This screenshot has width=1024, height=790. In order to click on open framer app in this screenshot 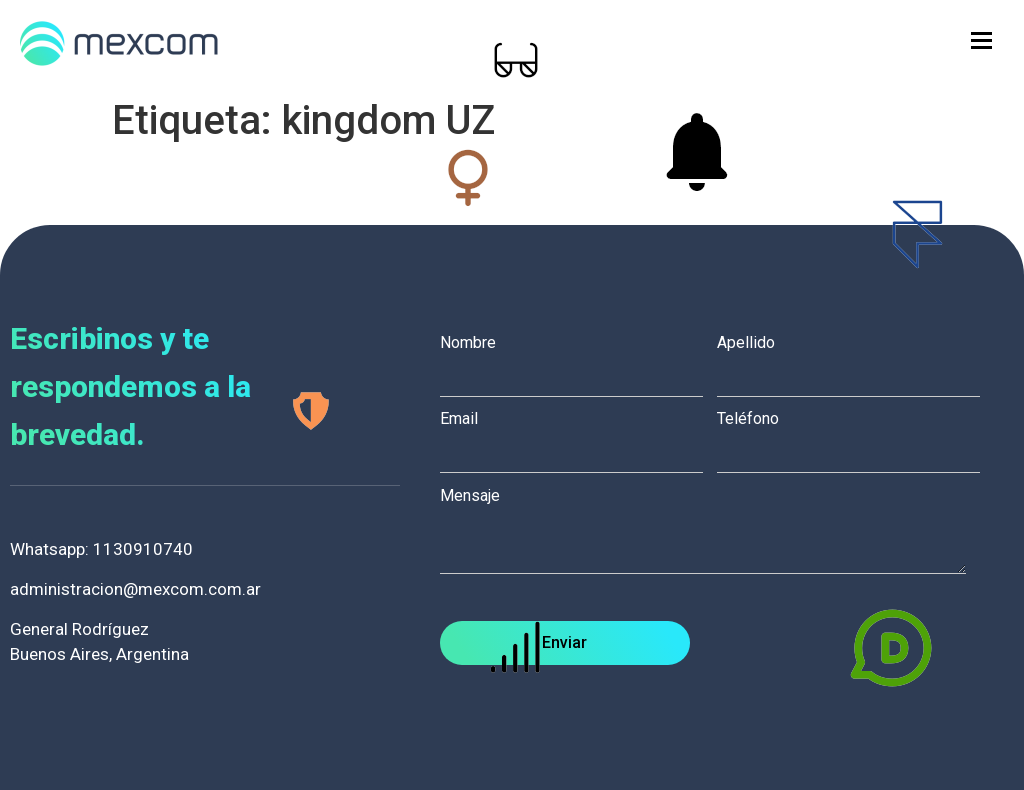, I will do `click(917, 230)`.